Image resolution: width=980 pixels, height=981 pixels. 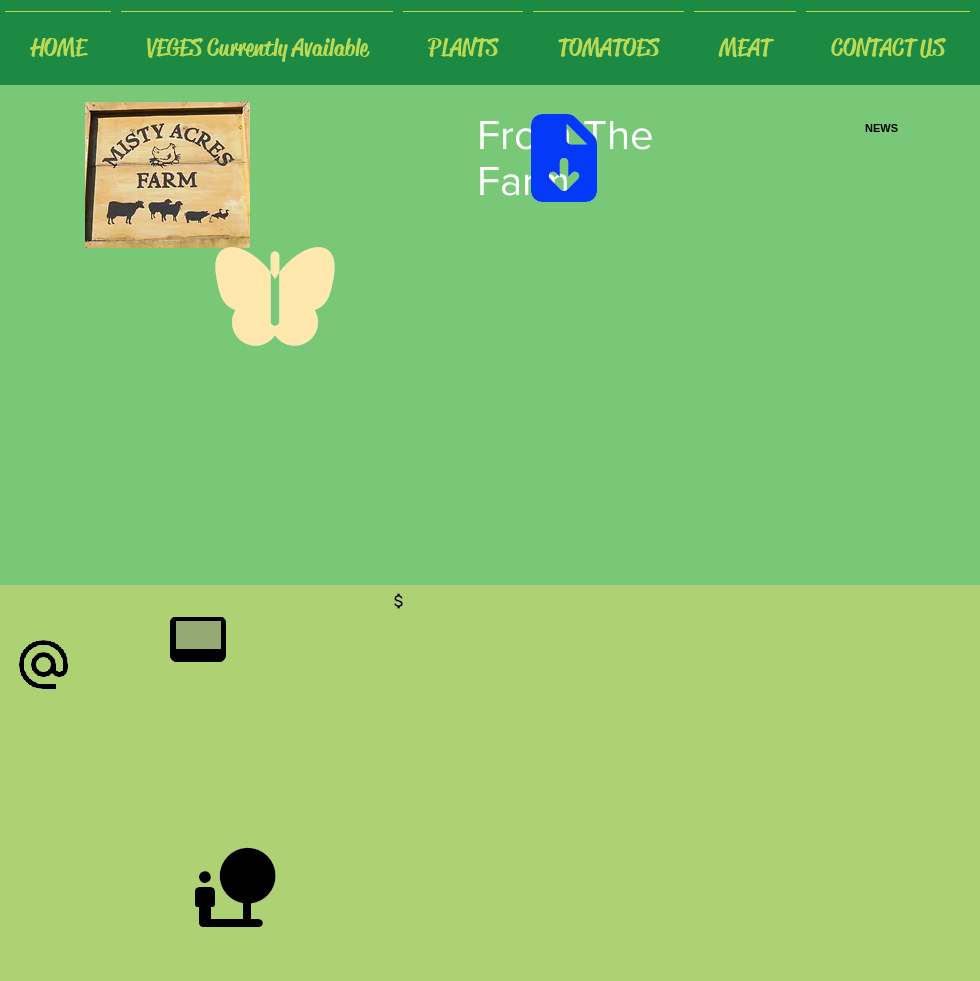 What do you see at coordinates (399, 601) in the screenshot?
I see `view pricing or payment details` at bounding box center [399, 601].